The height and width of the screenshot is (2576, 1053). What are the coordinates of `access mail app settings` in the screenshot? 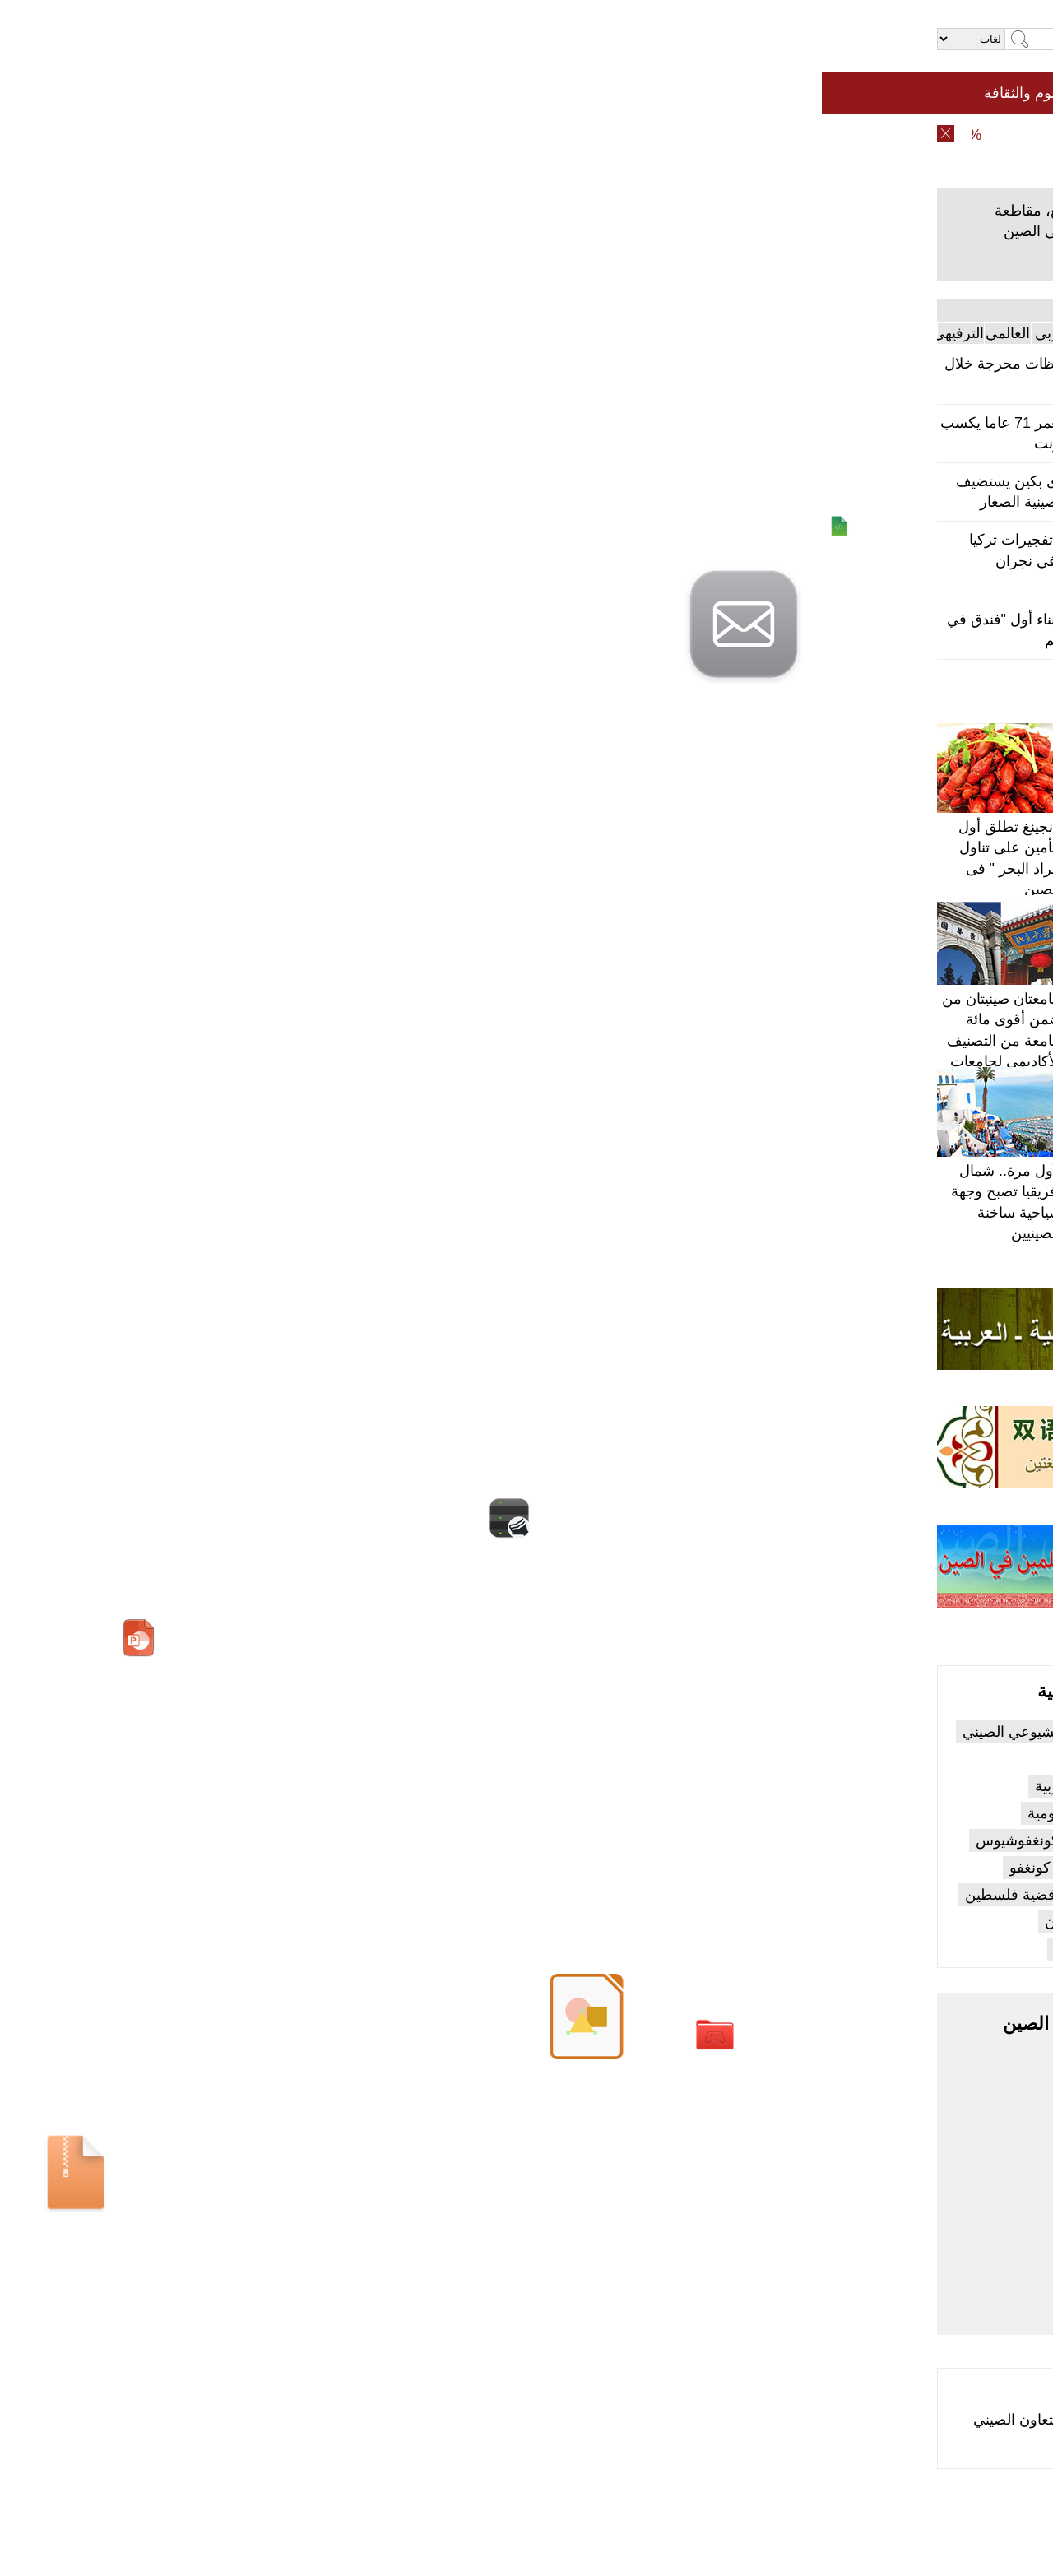 It's located at (744, 626).